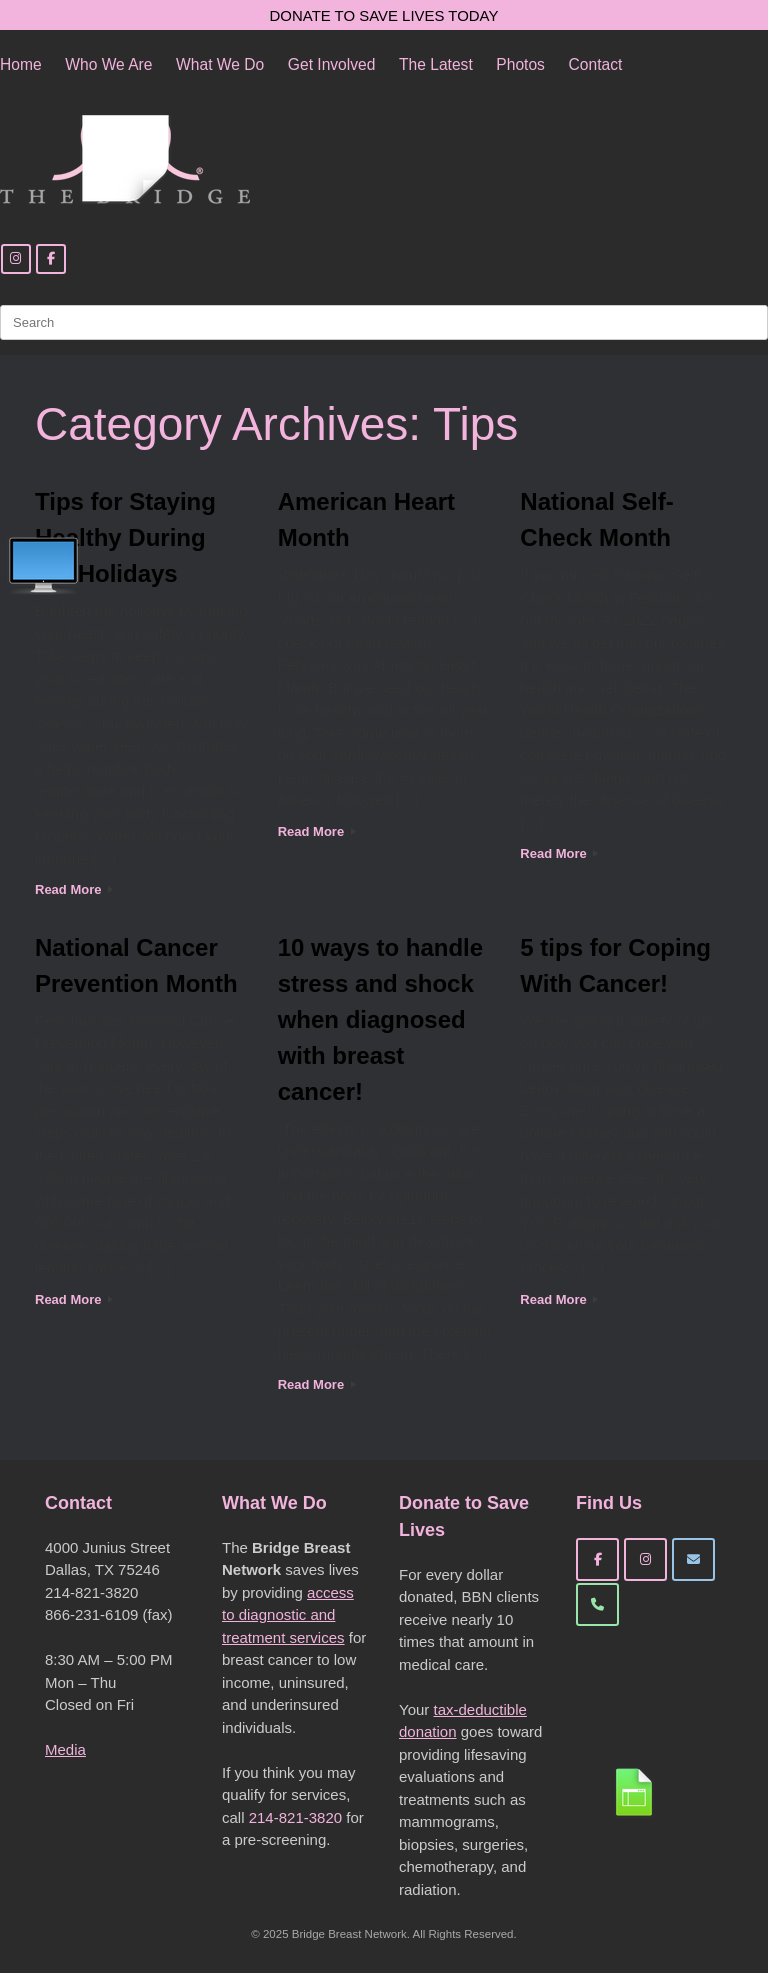 Image resolution: width=768 pixels, height=1973 pixels. Describe the element at coordinates (125, 160) in the screenshot. I see `unknown or unrecognized clipping file type` at that location.